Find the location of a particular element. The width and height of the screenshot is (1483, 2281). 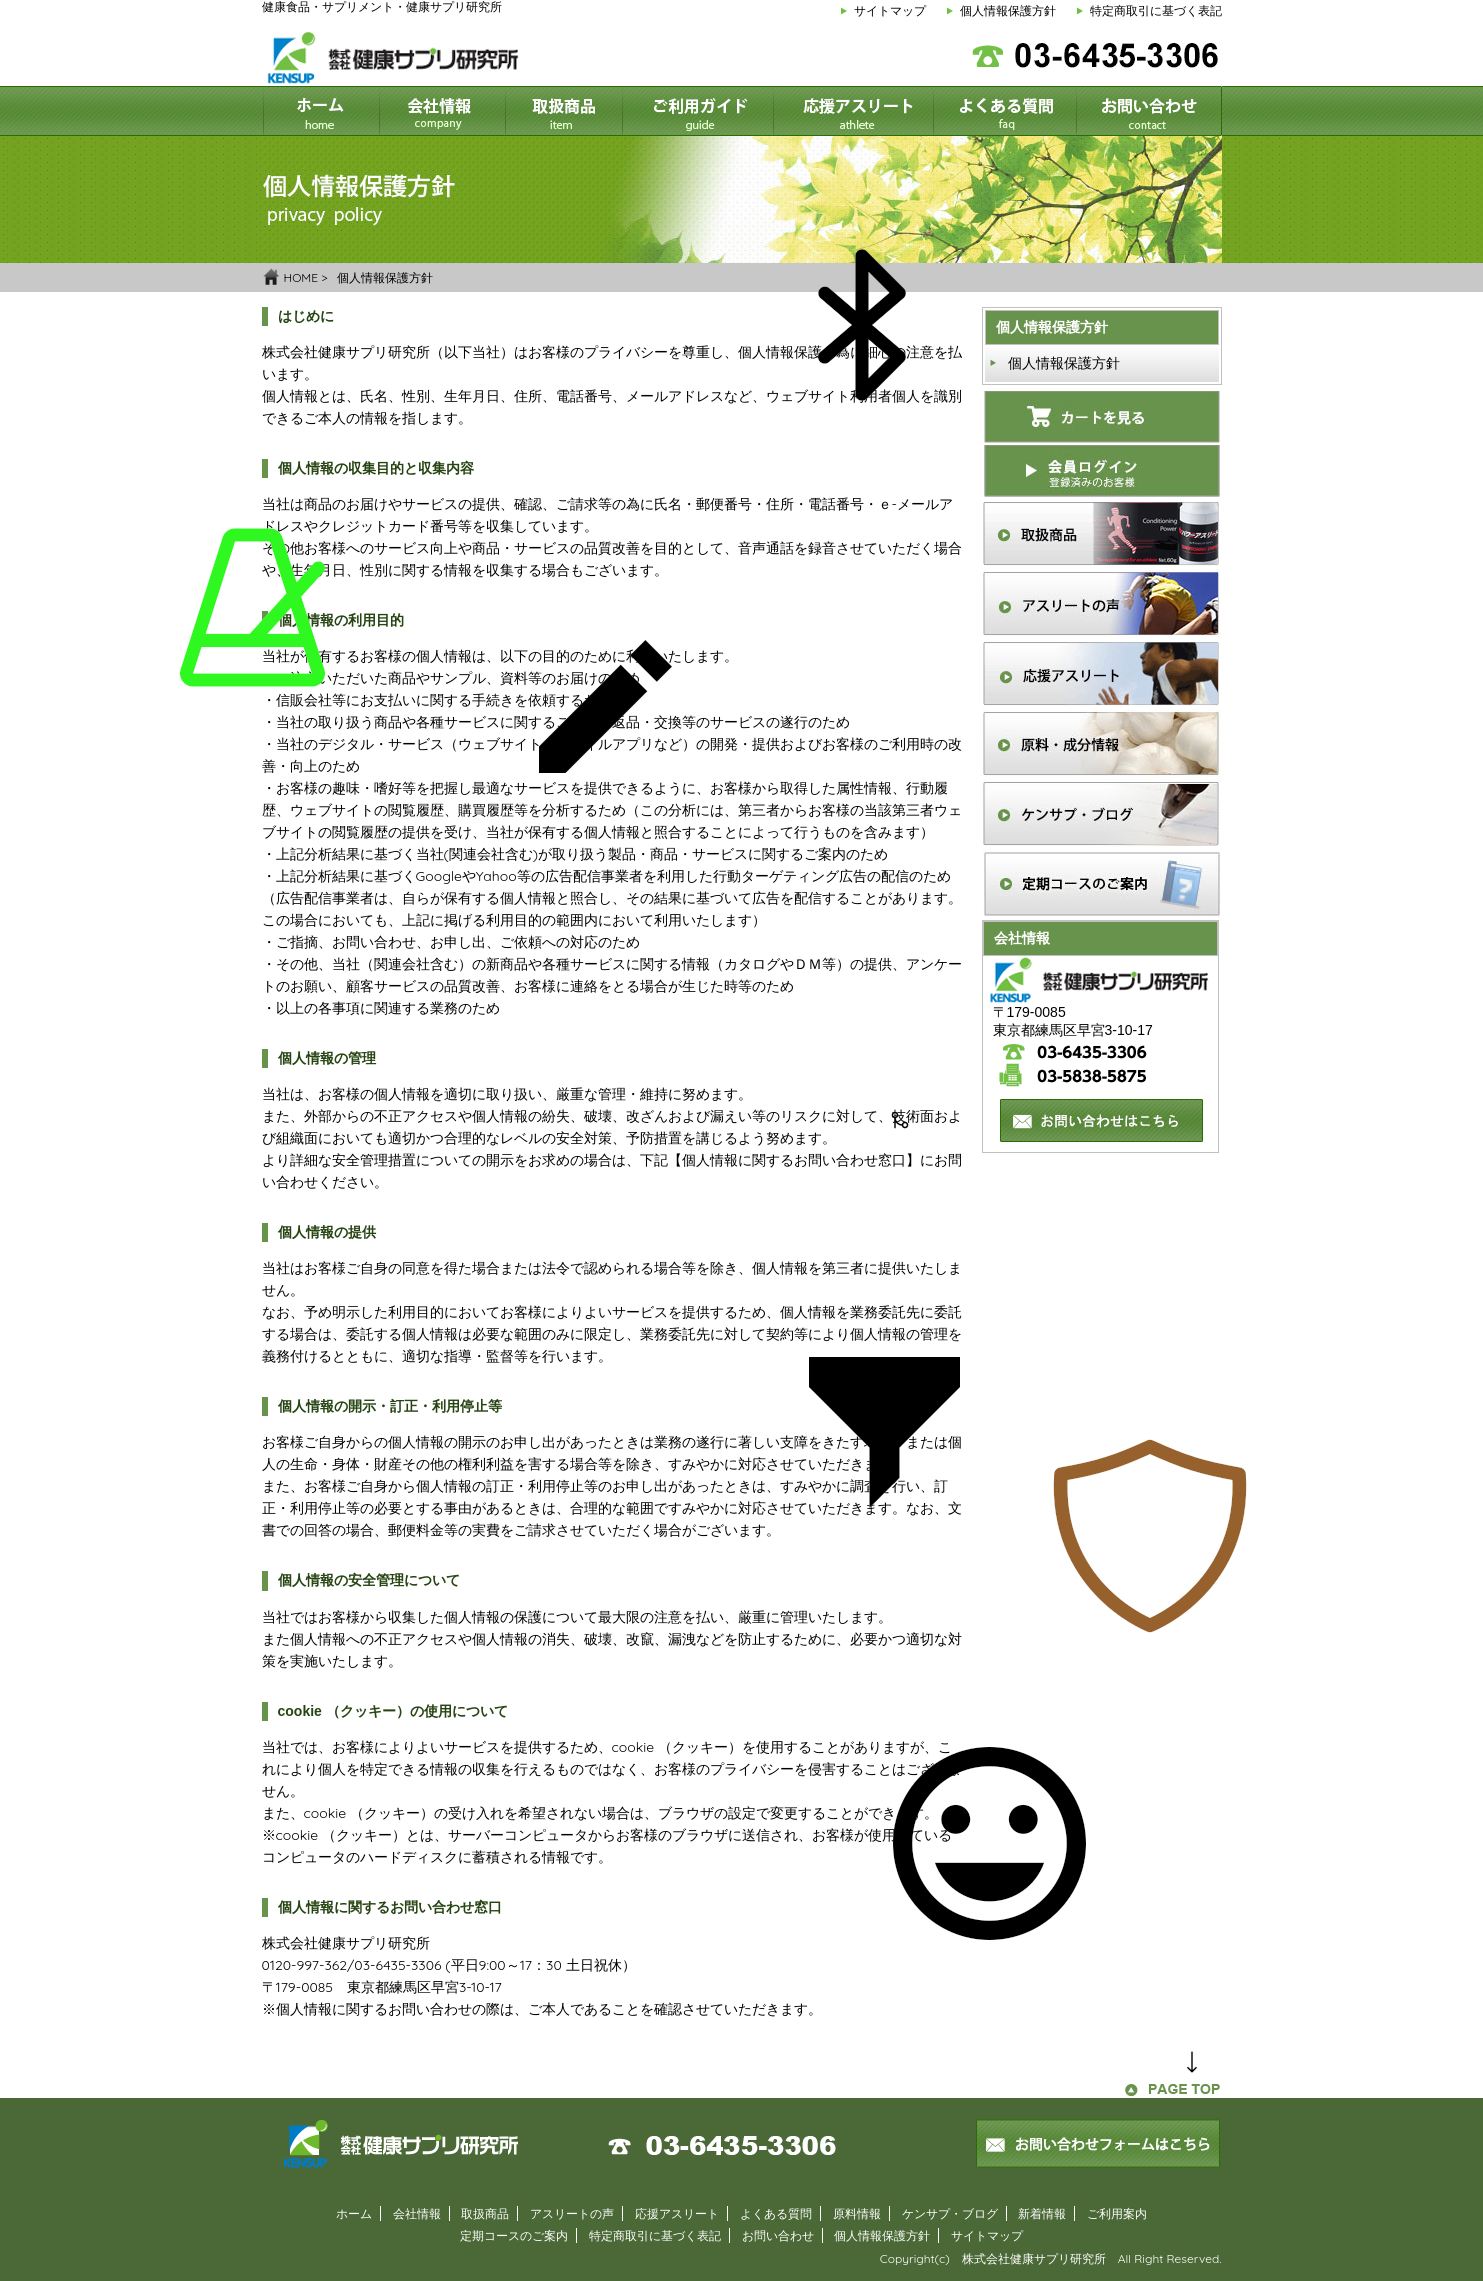

adjust tempo or timing settings is located at coordinates (252, 607).